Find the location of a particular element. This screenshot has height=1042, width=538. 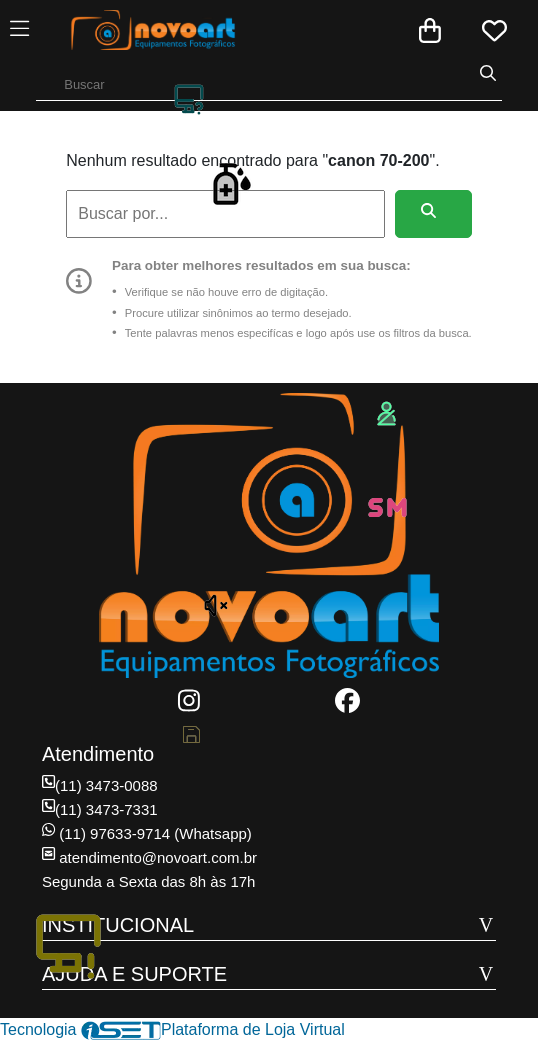

indicates a service mark designation is located at coordinates (387, 507).